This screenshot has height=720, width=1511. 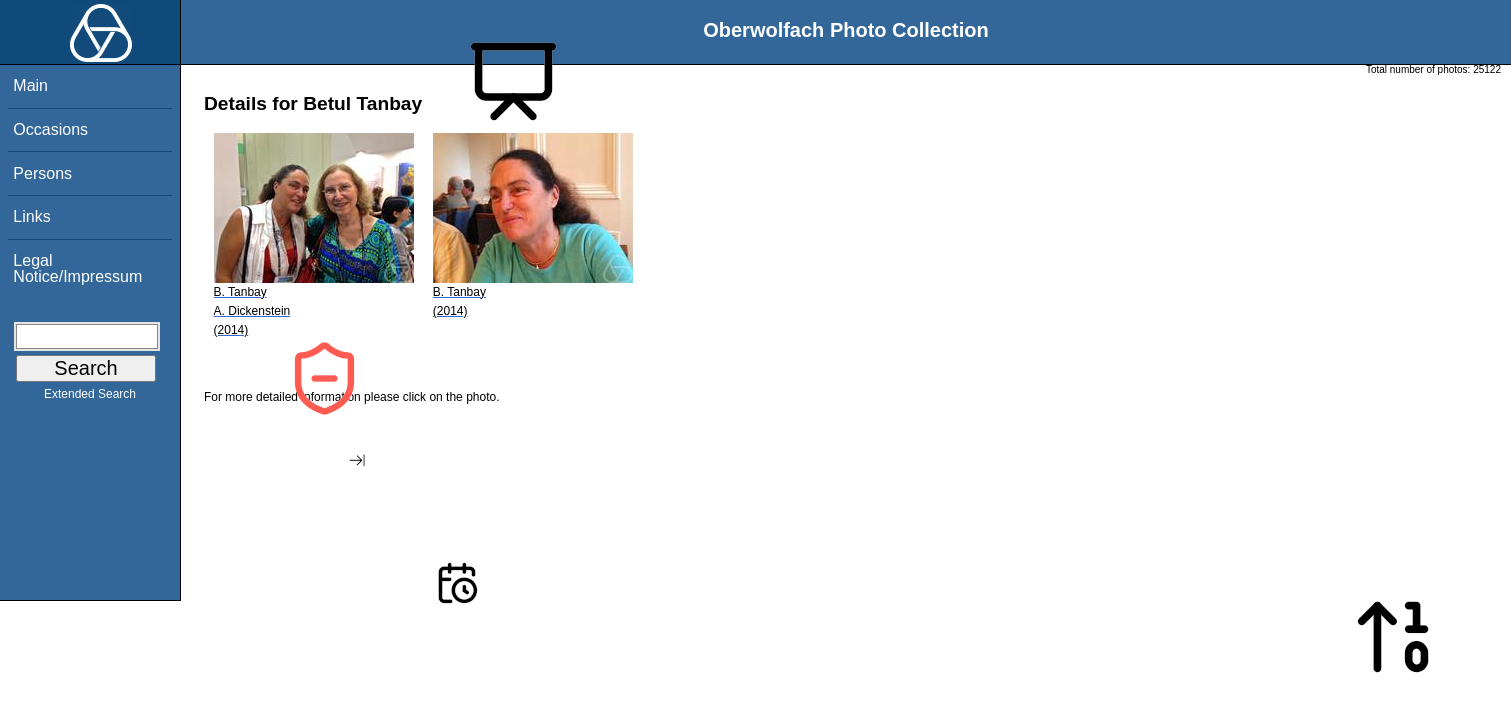 What do you see at coordinates (457, 583) in the screenshot?
I see `schedule an event or appointment` at bounding box center [457, 583].